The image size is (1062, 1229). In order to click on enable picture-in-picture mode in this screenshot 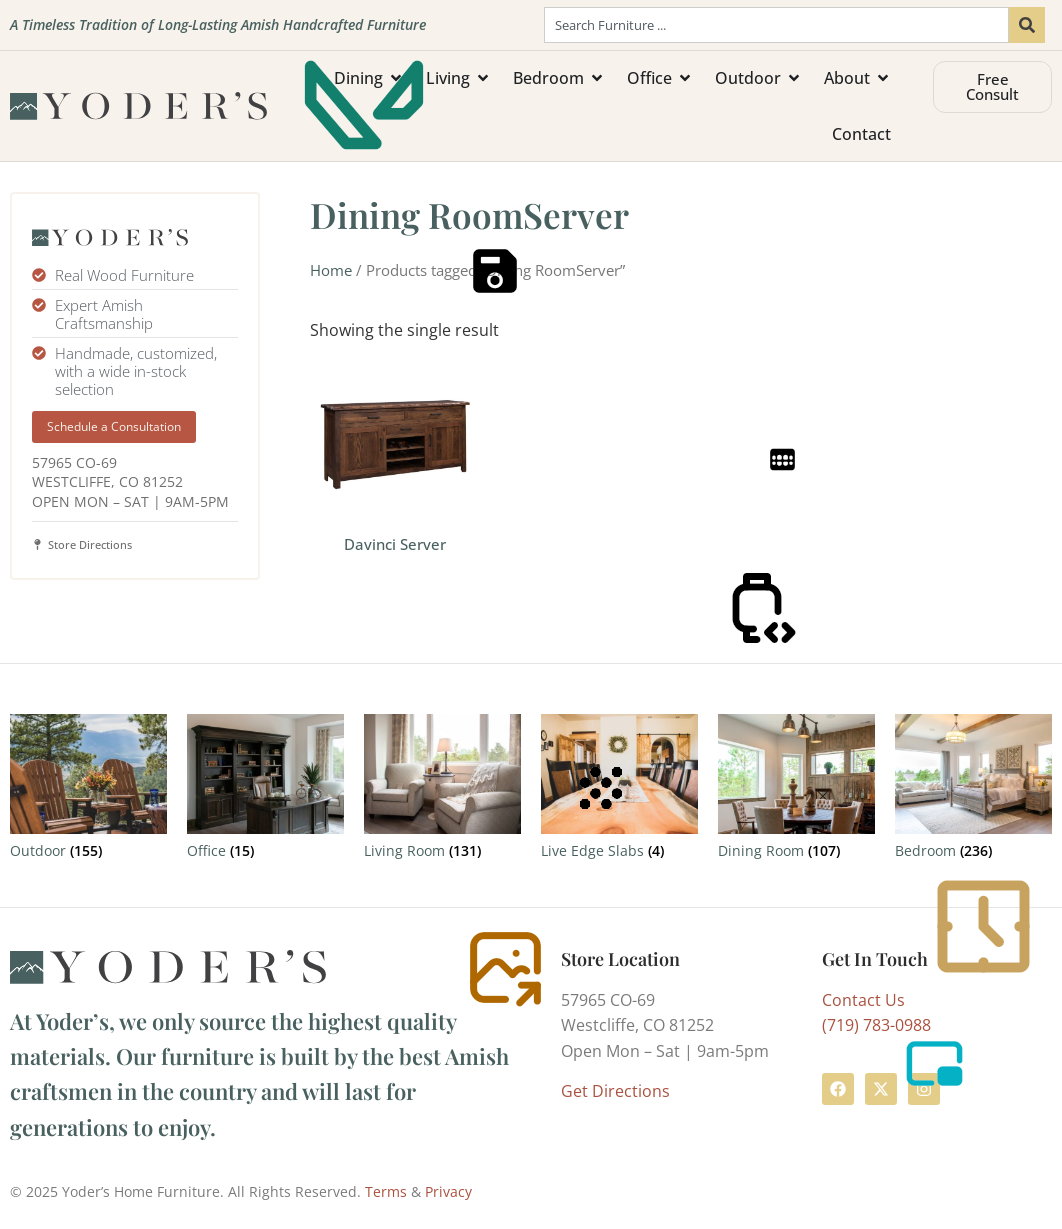, I will do `click(934, 1063)`.